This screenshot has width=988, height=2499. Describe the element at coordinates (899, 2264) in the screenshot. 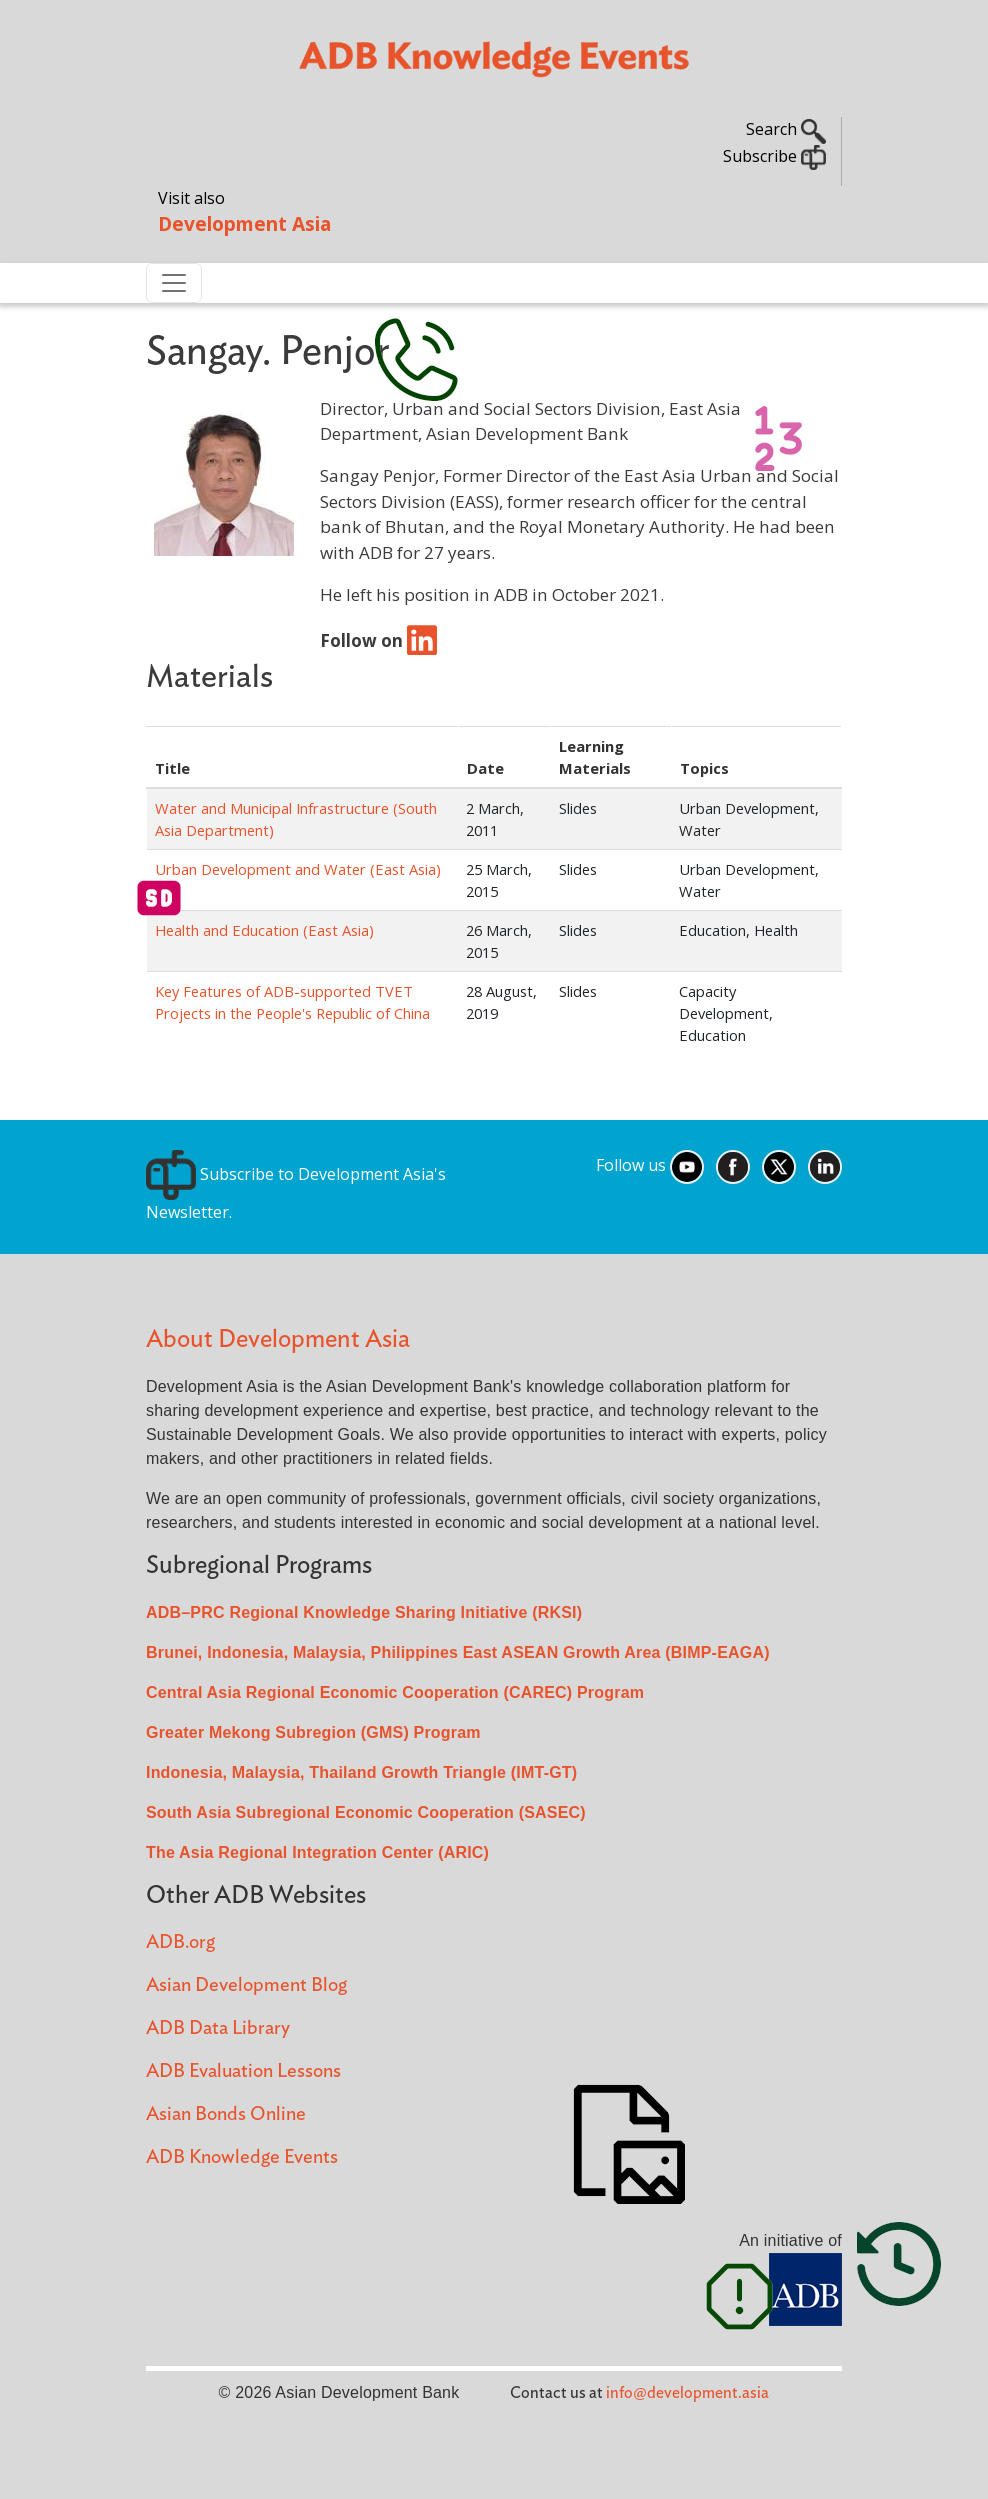

I see `view history or recent activity` at that location.